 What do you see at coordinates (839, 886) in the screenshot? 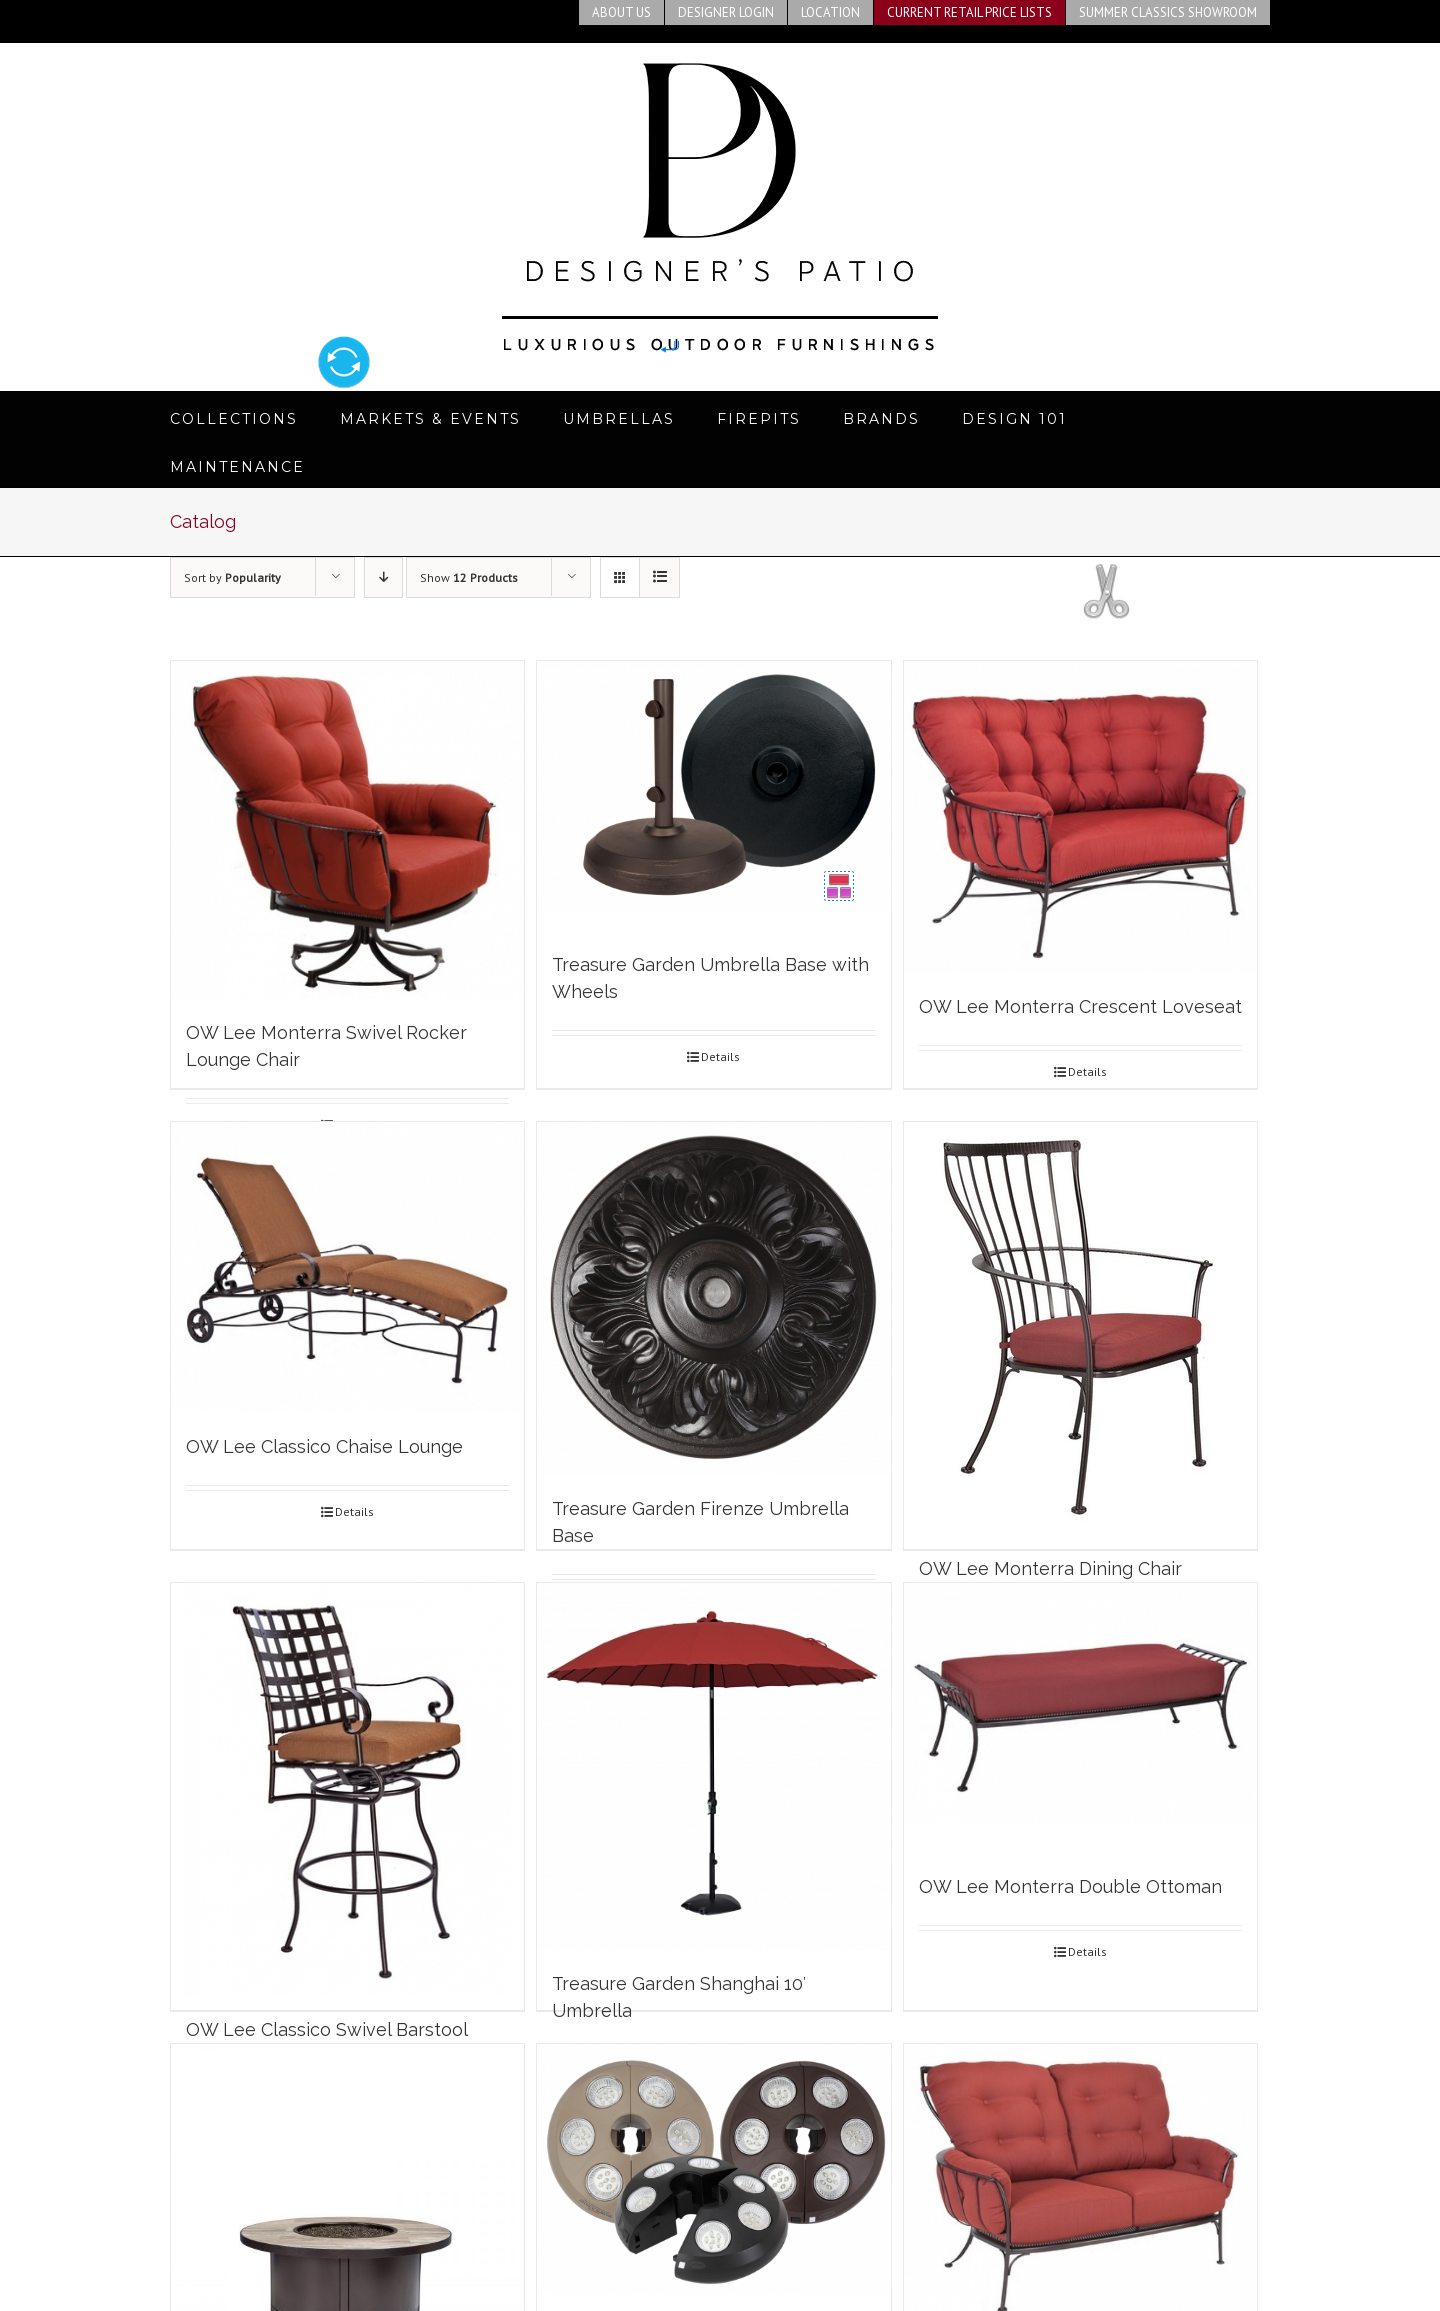
I see `select all items in the current view` at bounding box center [839, 886].